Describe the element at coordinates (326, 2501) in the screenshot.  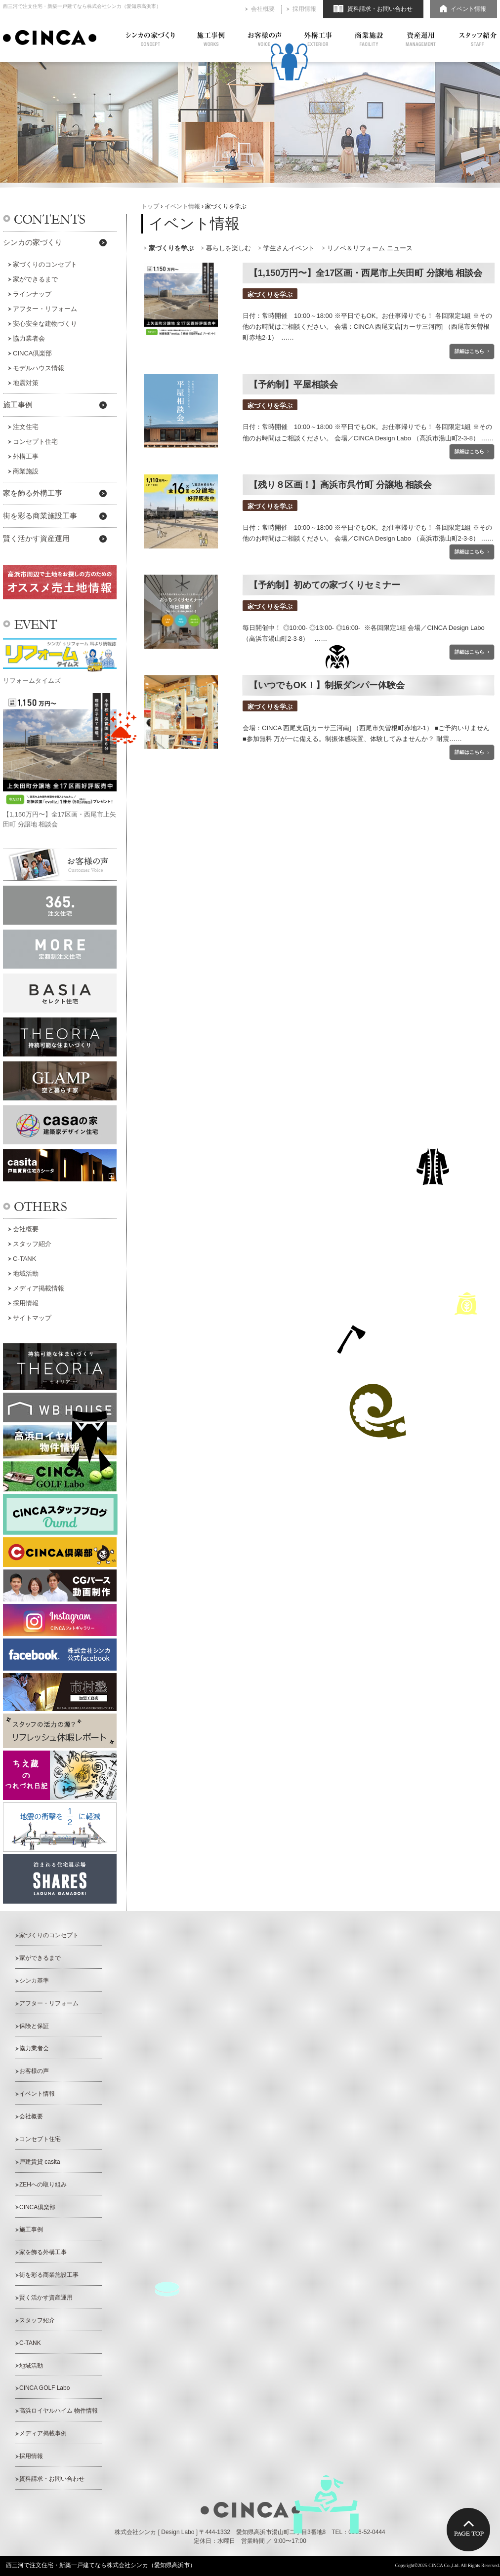
I see `flexibility or stretching exercise option` at that location.